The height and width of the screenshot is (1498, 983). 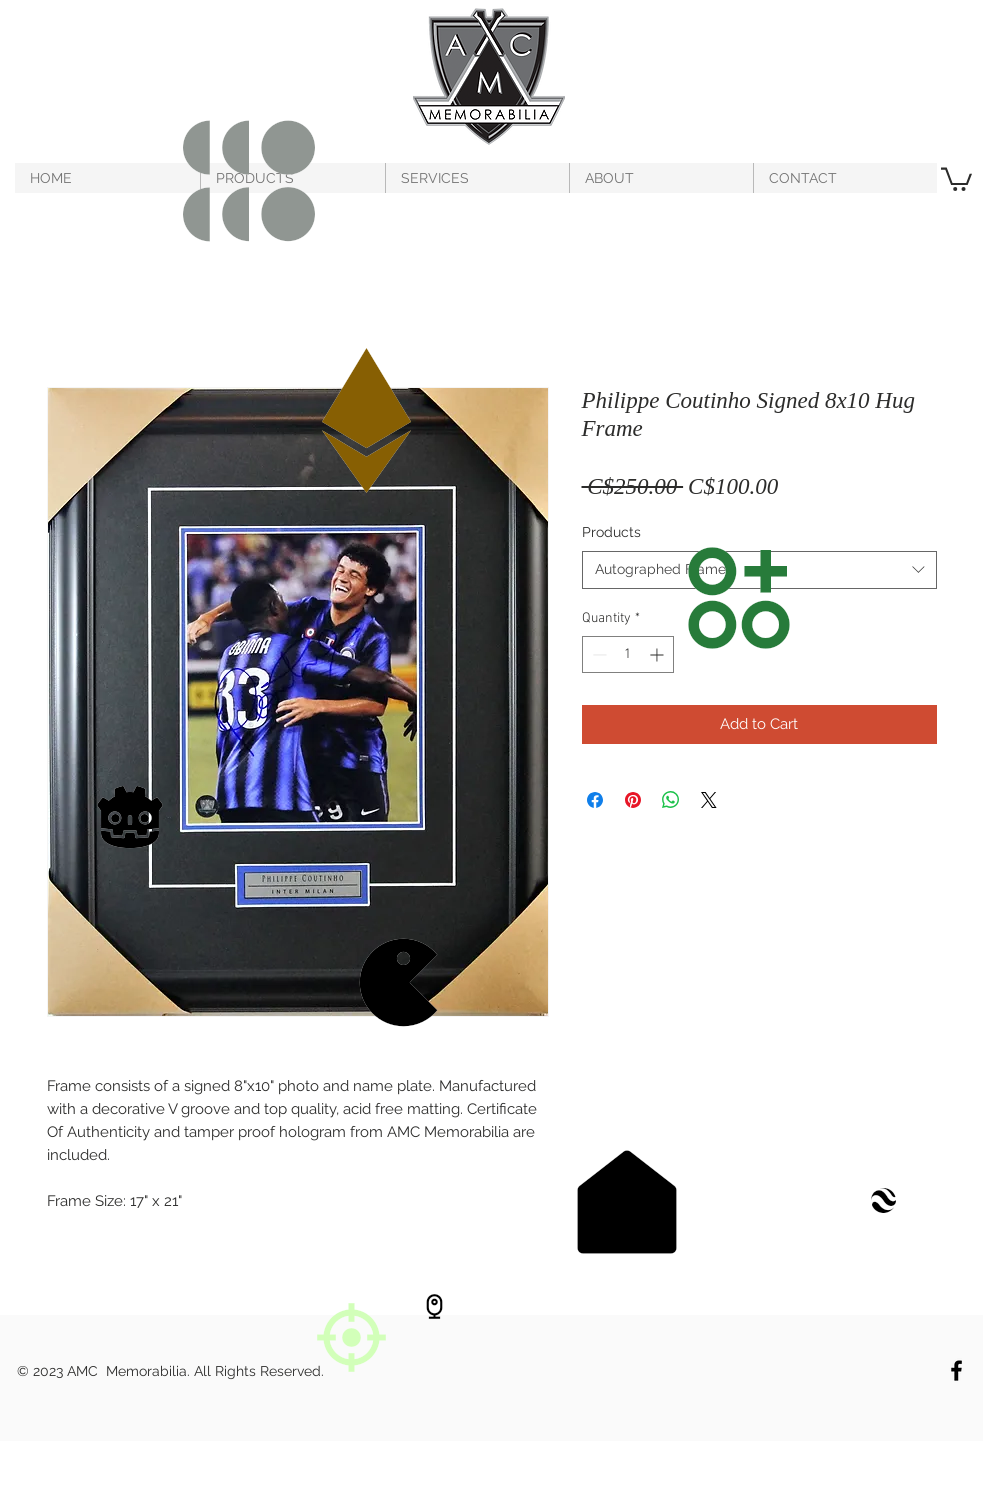 What do you see at coordinates (403, 982) in the screenshot?
I see `open games or gaming section` at bounding box center [403, 982].